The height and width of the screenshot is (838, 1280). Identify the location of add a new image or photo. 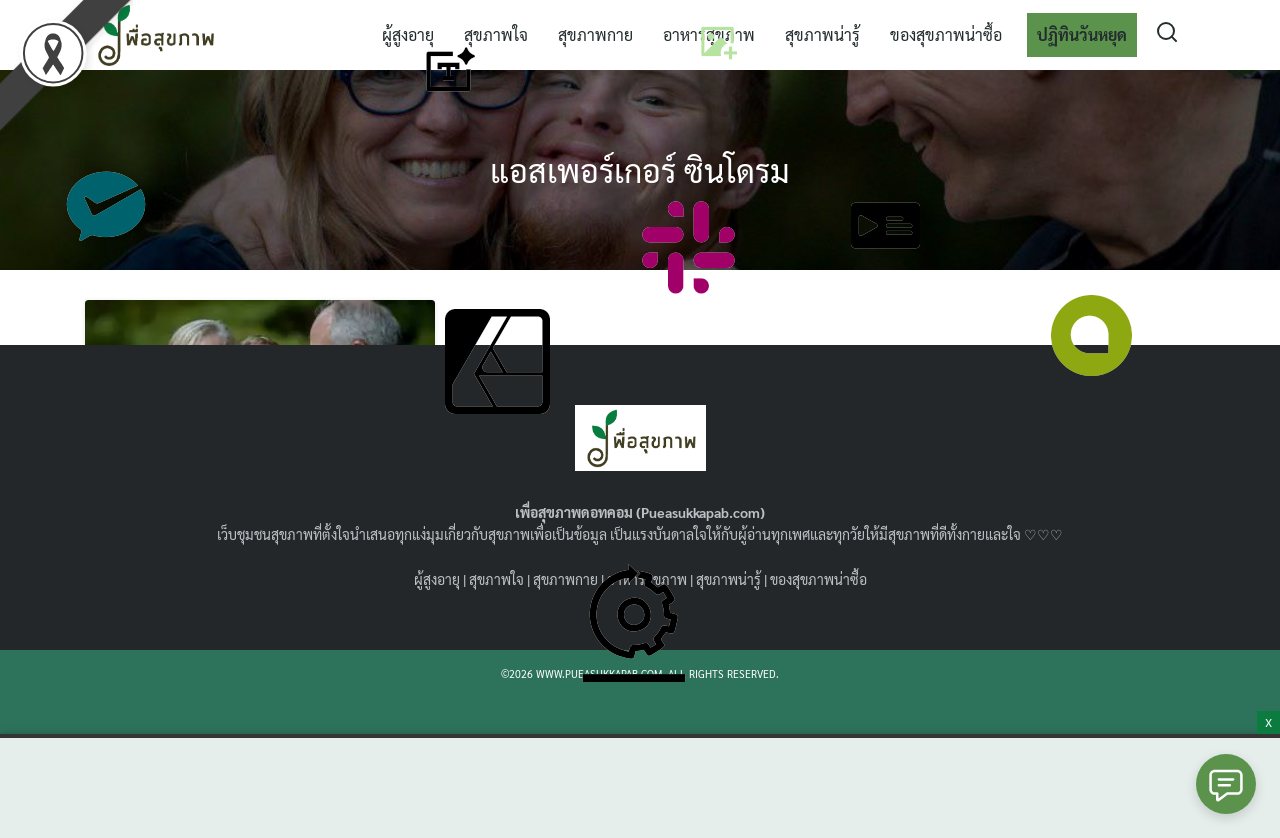
(717, 41).